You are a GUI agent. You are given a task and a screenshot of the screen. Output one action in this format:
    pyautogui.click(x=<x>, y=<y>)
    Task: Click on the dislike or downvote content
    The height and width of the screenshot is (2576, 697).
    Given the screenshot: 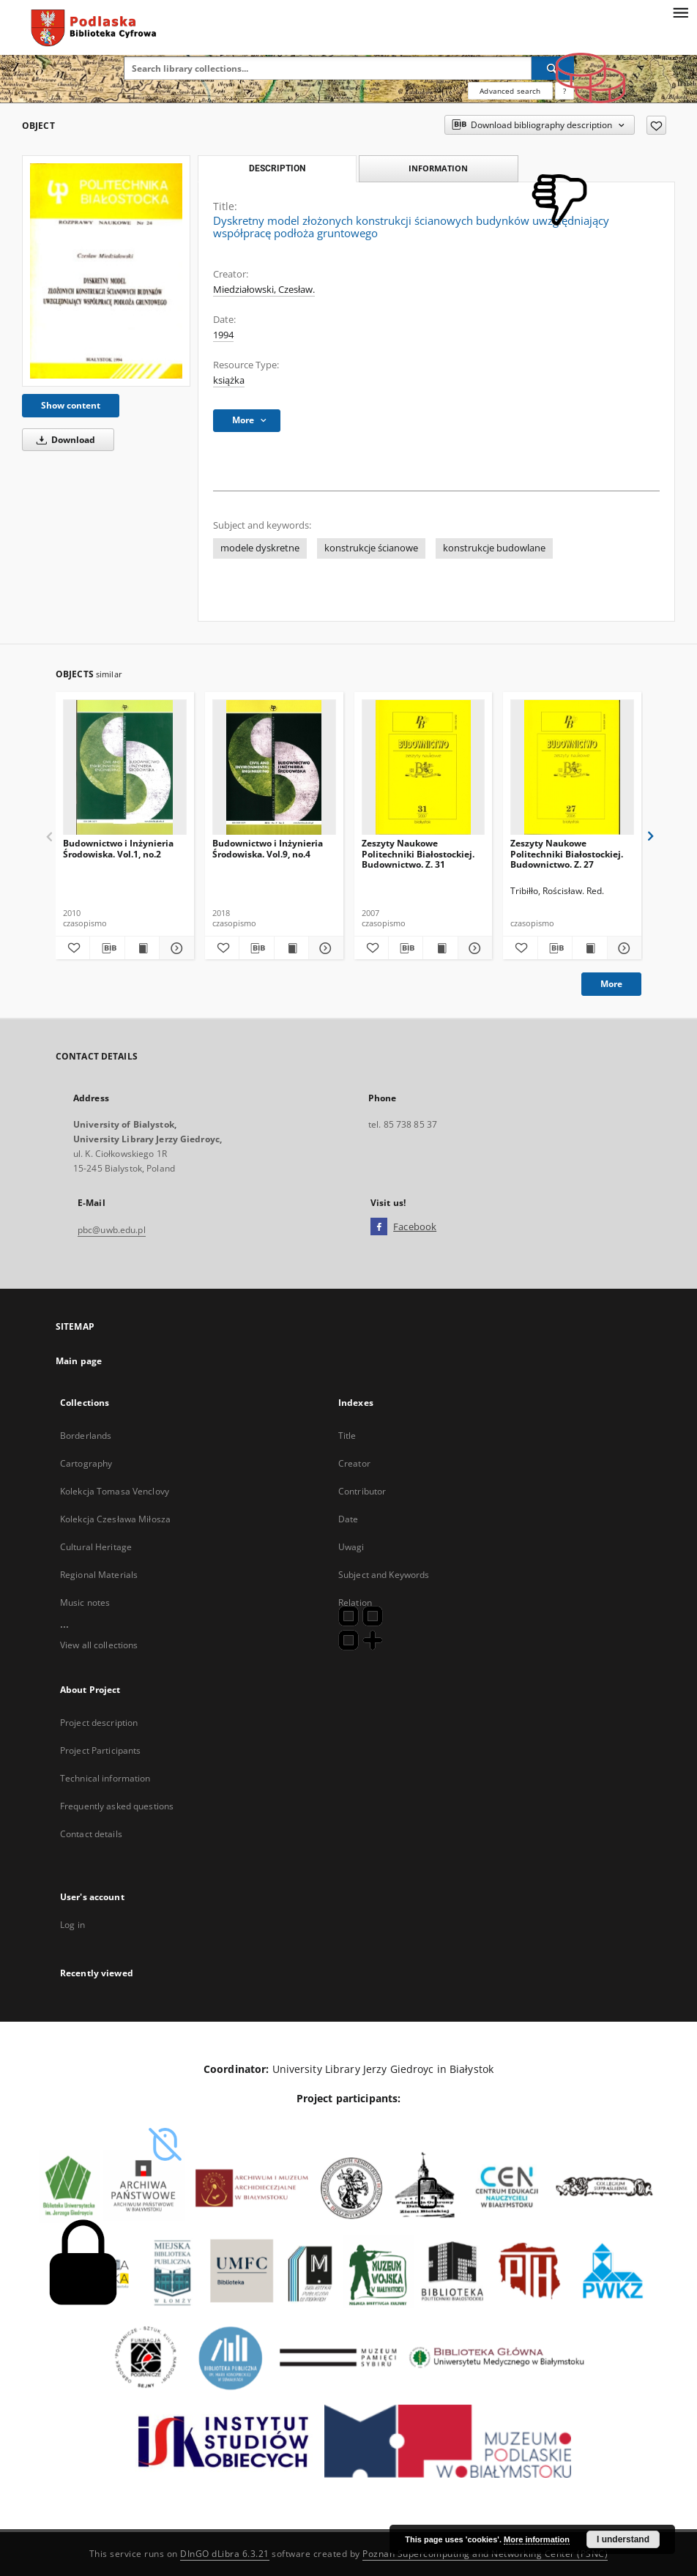 What is the action you would take?
    pyautogui.click(x=559, y=200)
    